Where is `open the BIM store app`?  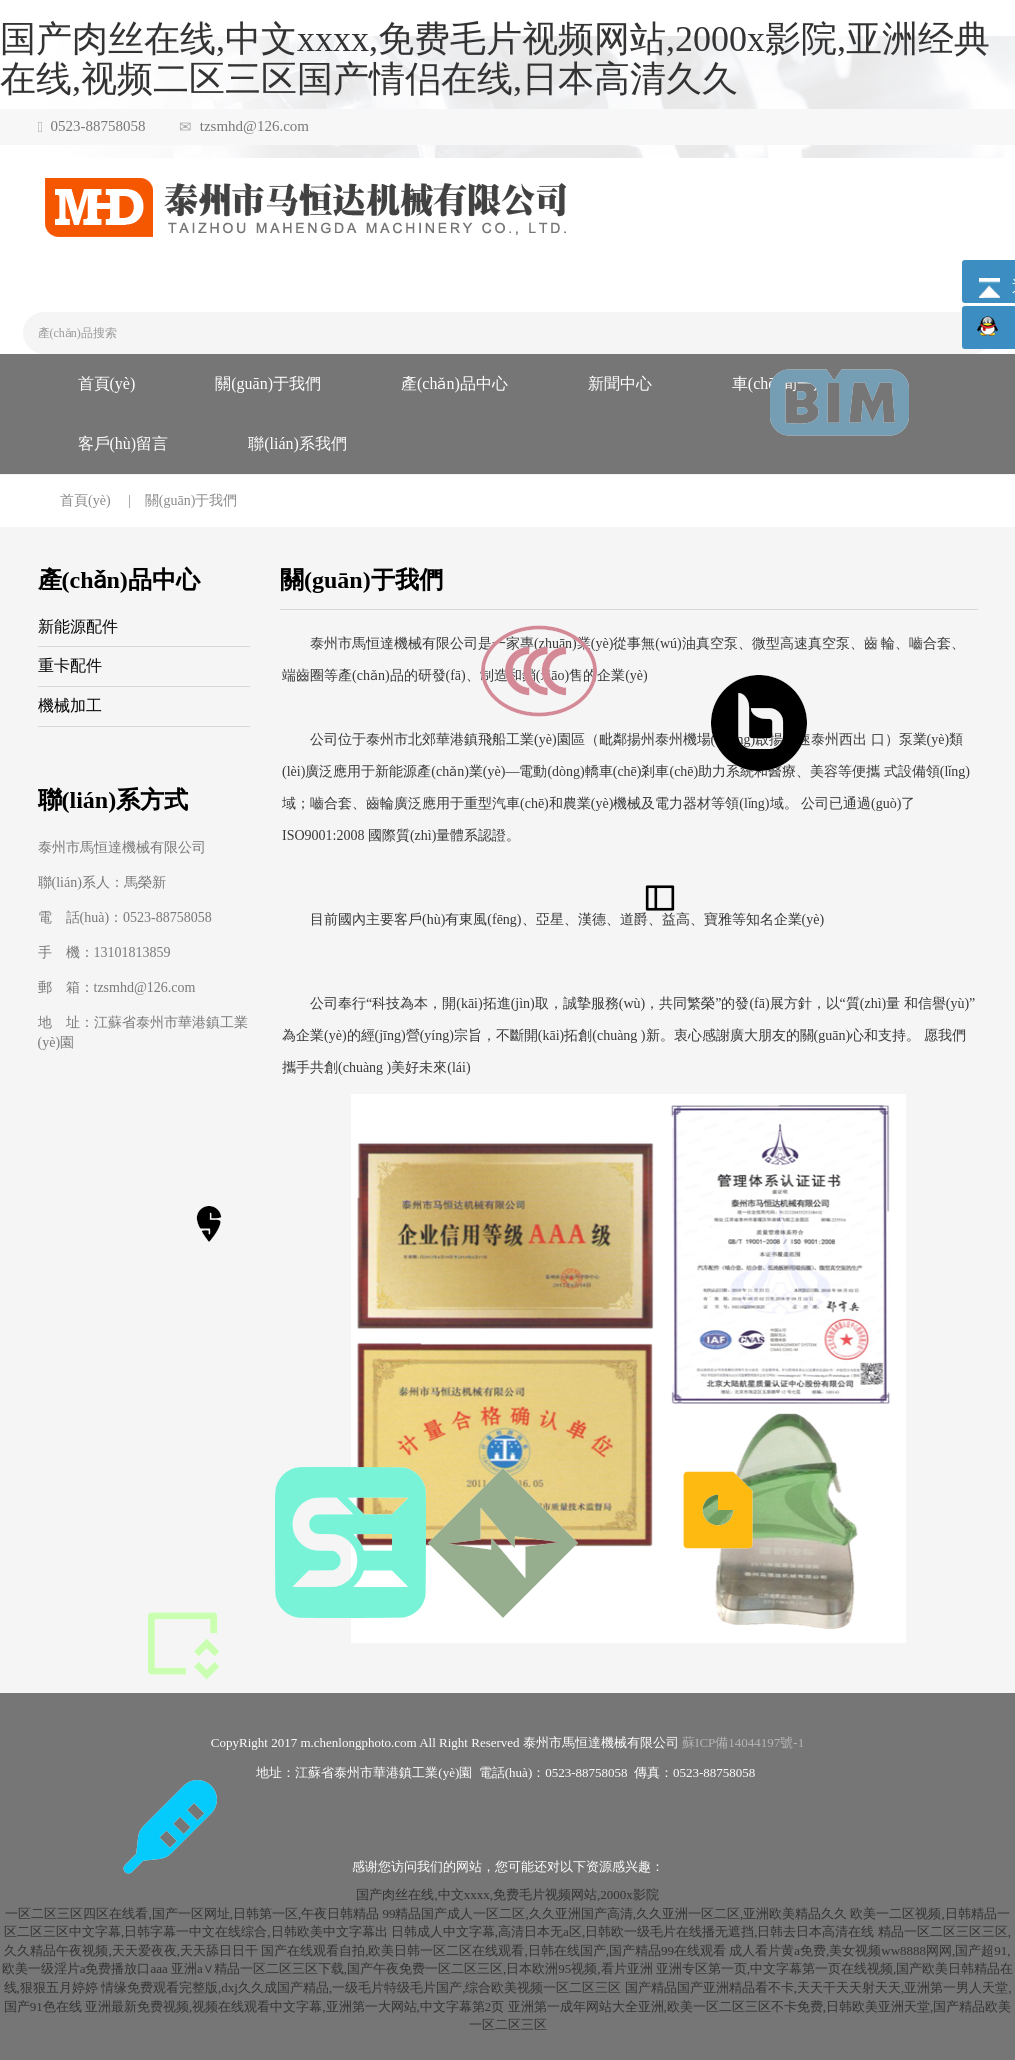
open the BIM store app is located at coordinates (839, 402).